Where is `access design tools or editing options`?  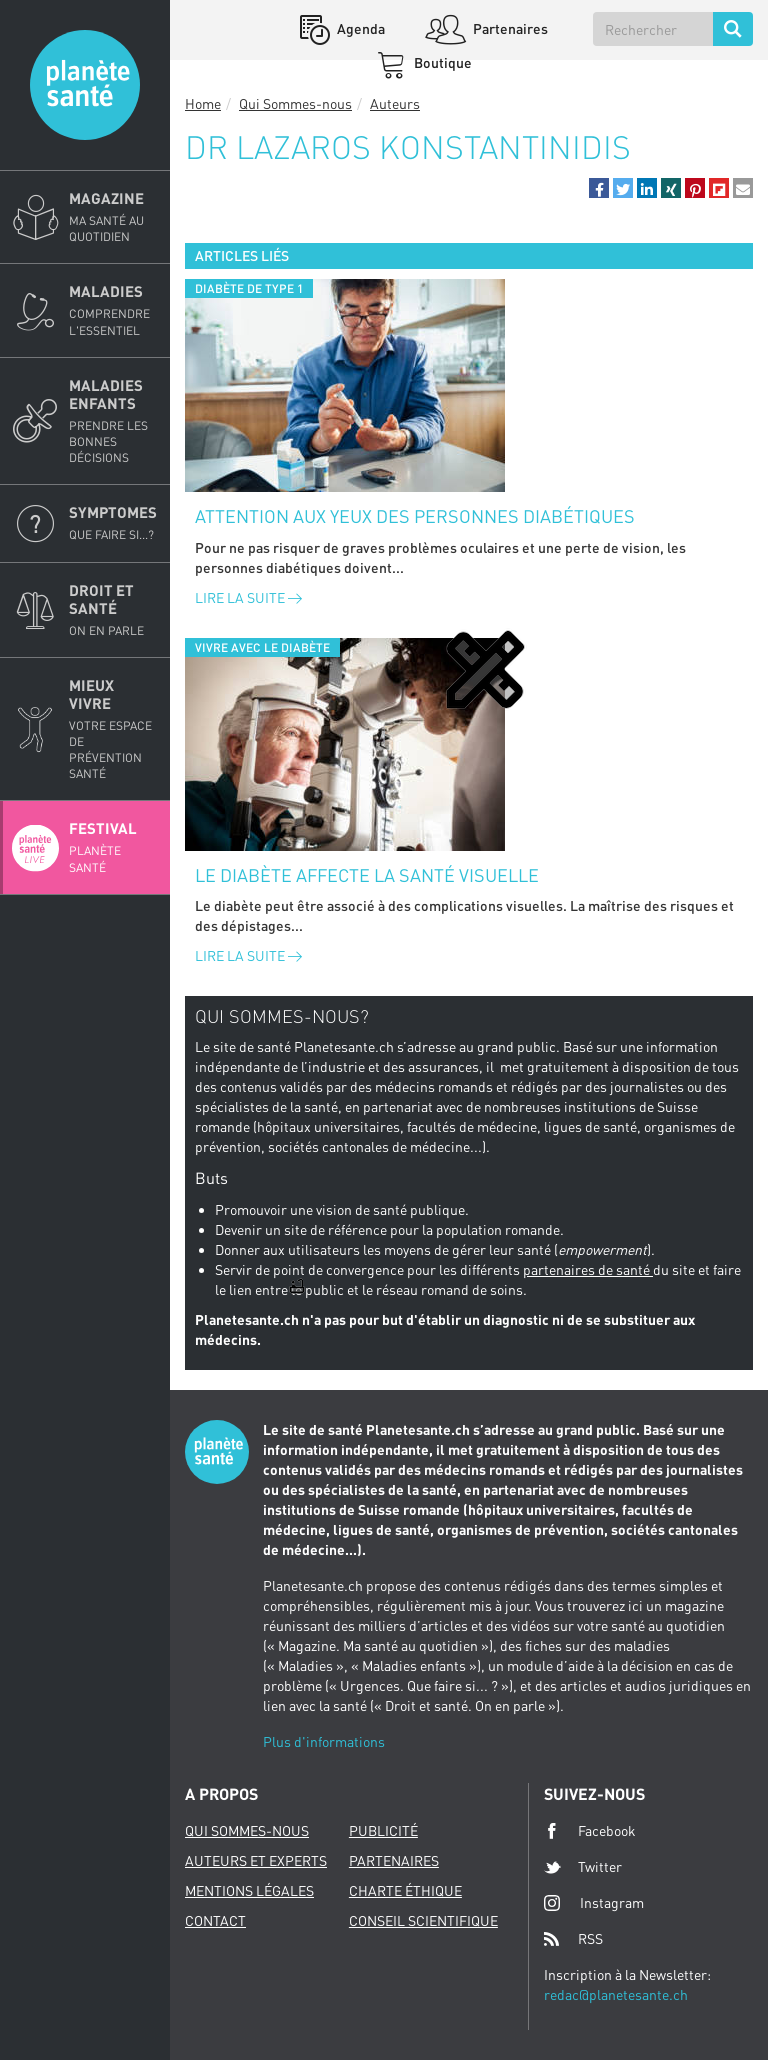
access design tools or editing options is located at coordinates (485, 670).